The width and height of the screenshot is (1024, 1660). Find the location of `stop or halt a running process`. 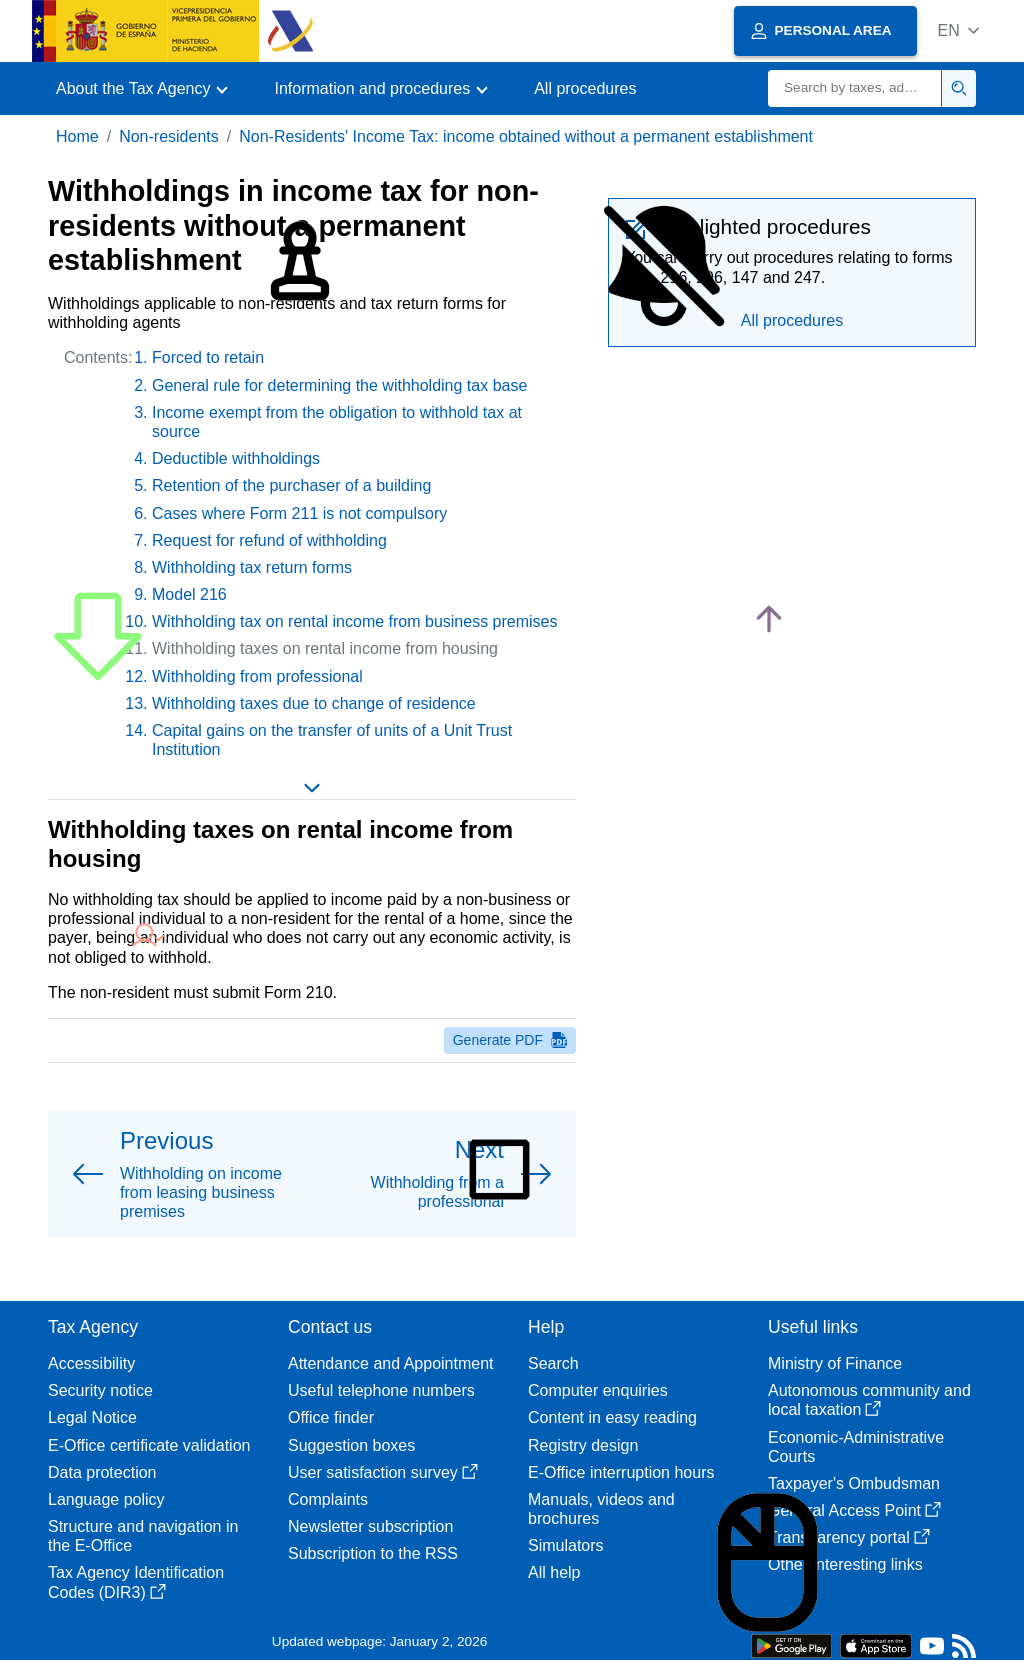

stop or halt a running process is located at coordinates (499, 1169).